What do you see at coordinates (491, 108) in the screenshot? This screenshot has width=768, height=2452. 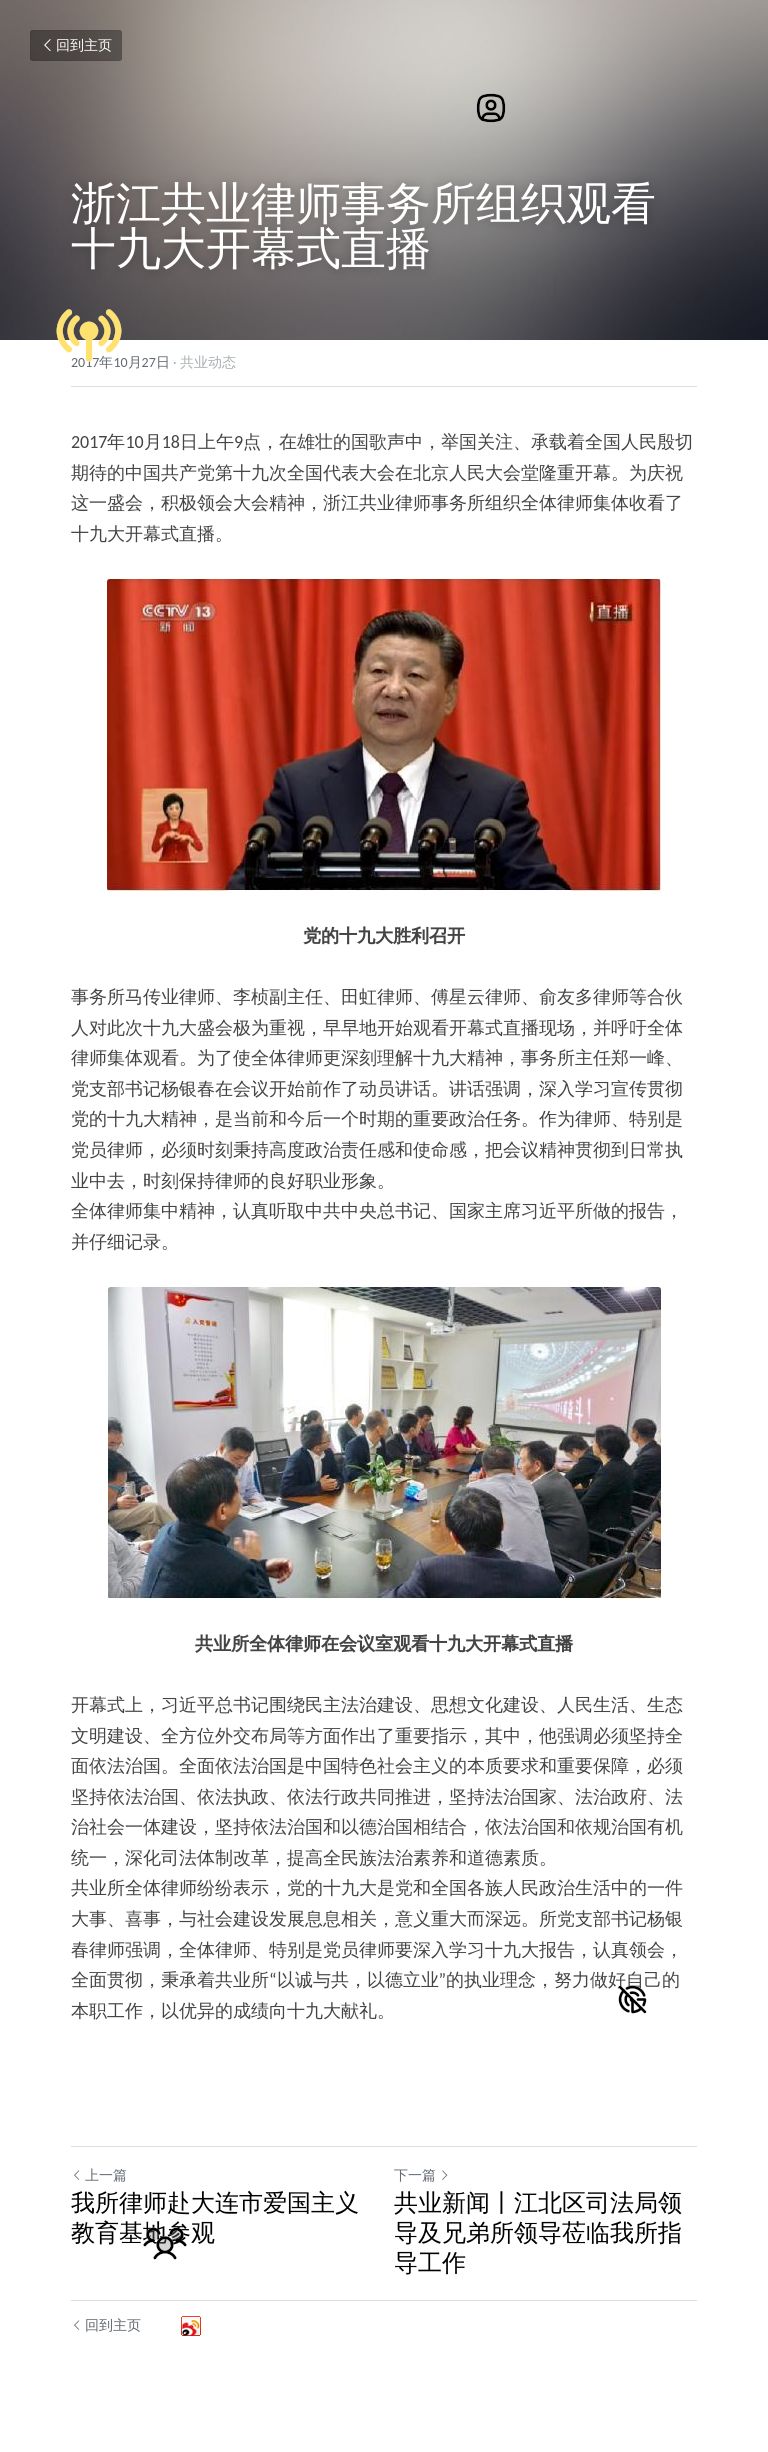 I see `view user profile` at bounding box center [491, 108].